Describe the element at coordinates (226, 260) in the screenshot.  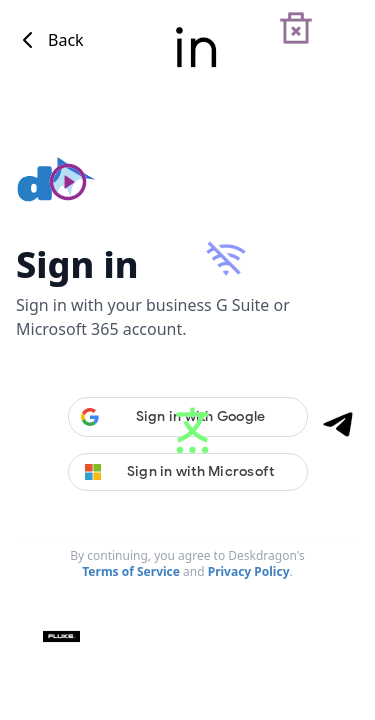
I see `indicates no wifi connection available` at that location.